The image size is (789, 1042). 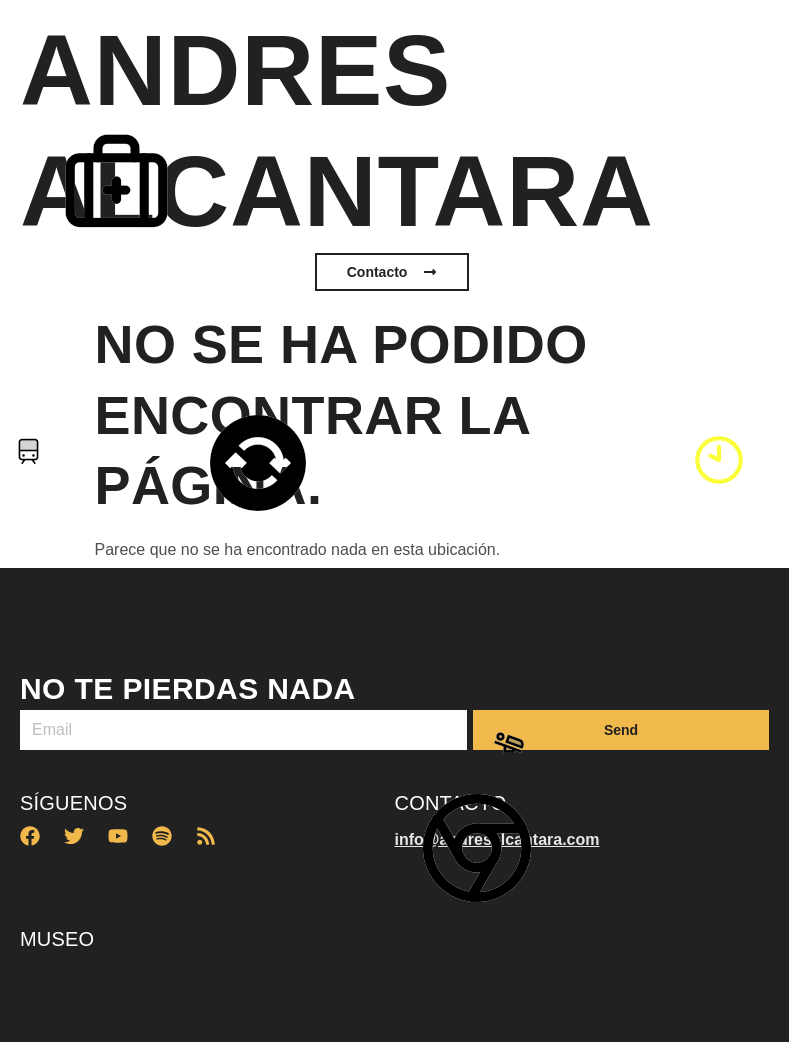 What do you see at coordinates (719, 460) in the screenshot?
I see `indicates the current time is 10 o'clock` at bounding box center [719, 460].